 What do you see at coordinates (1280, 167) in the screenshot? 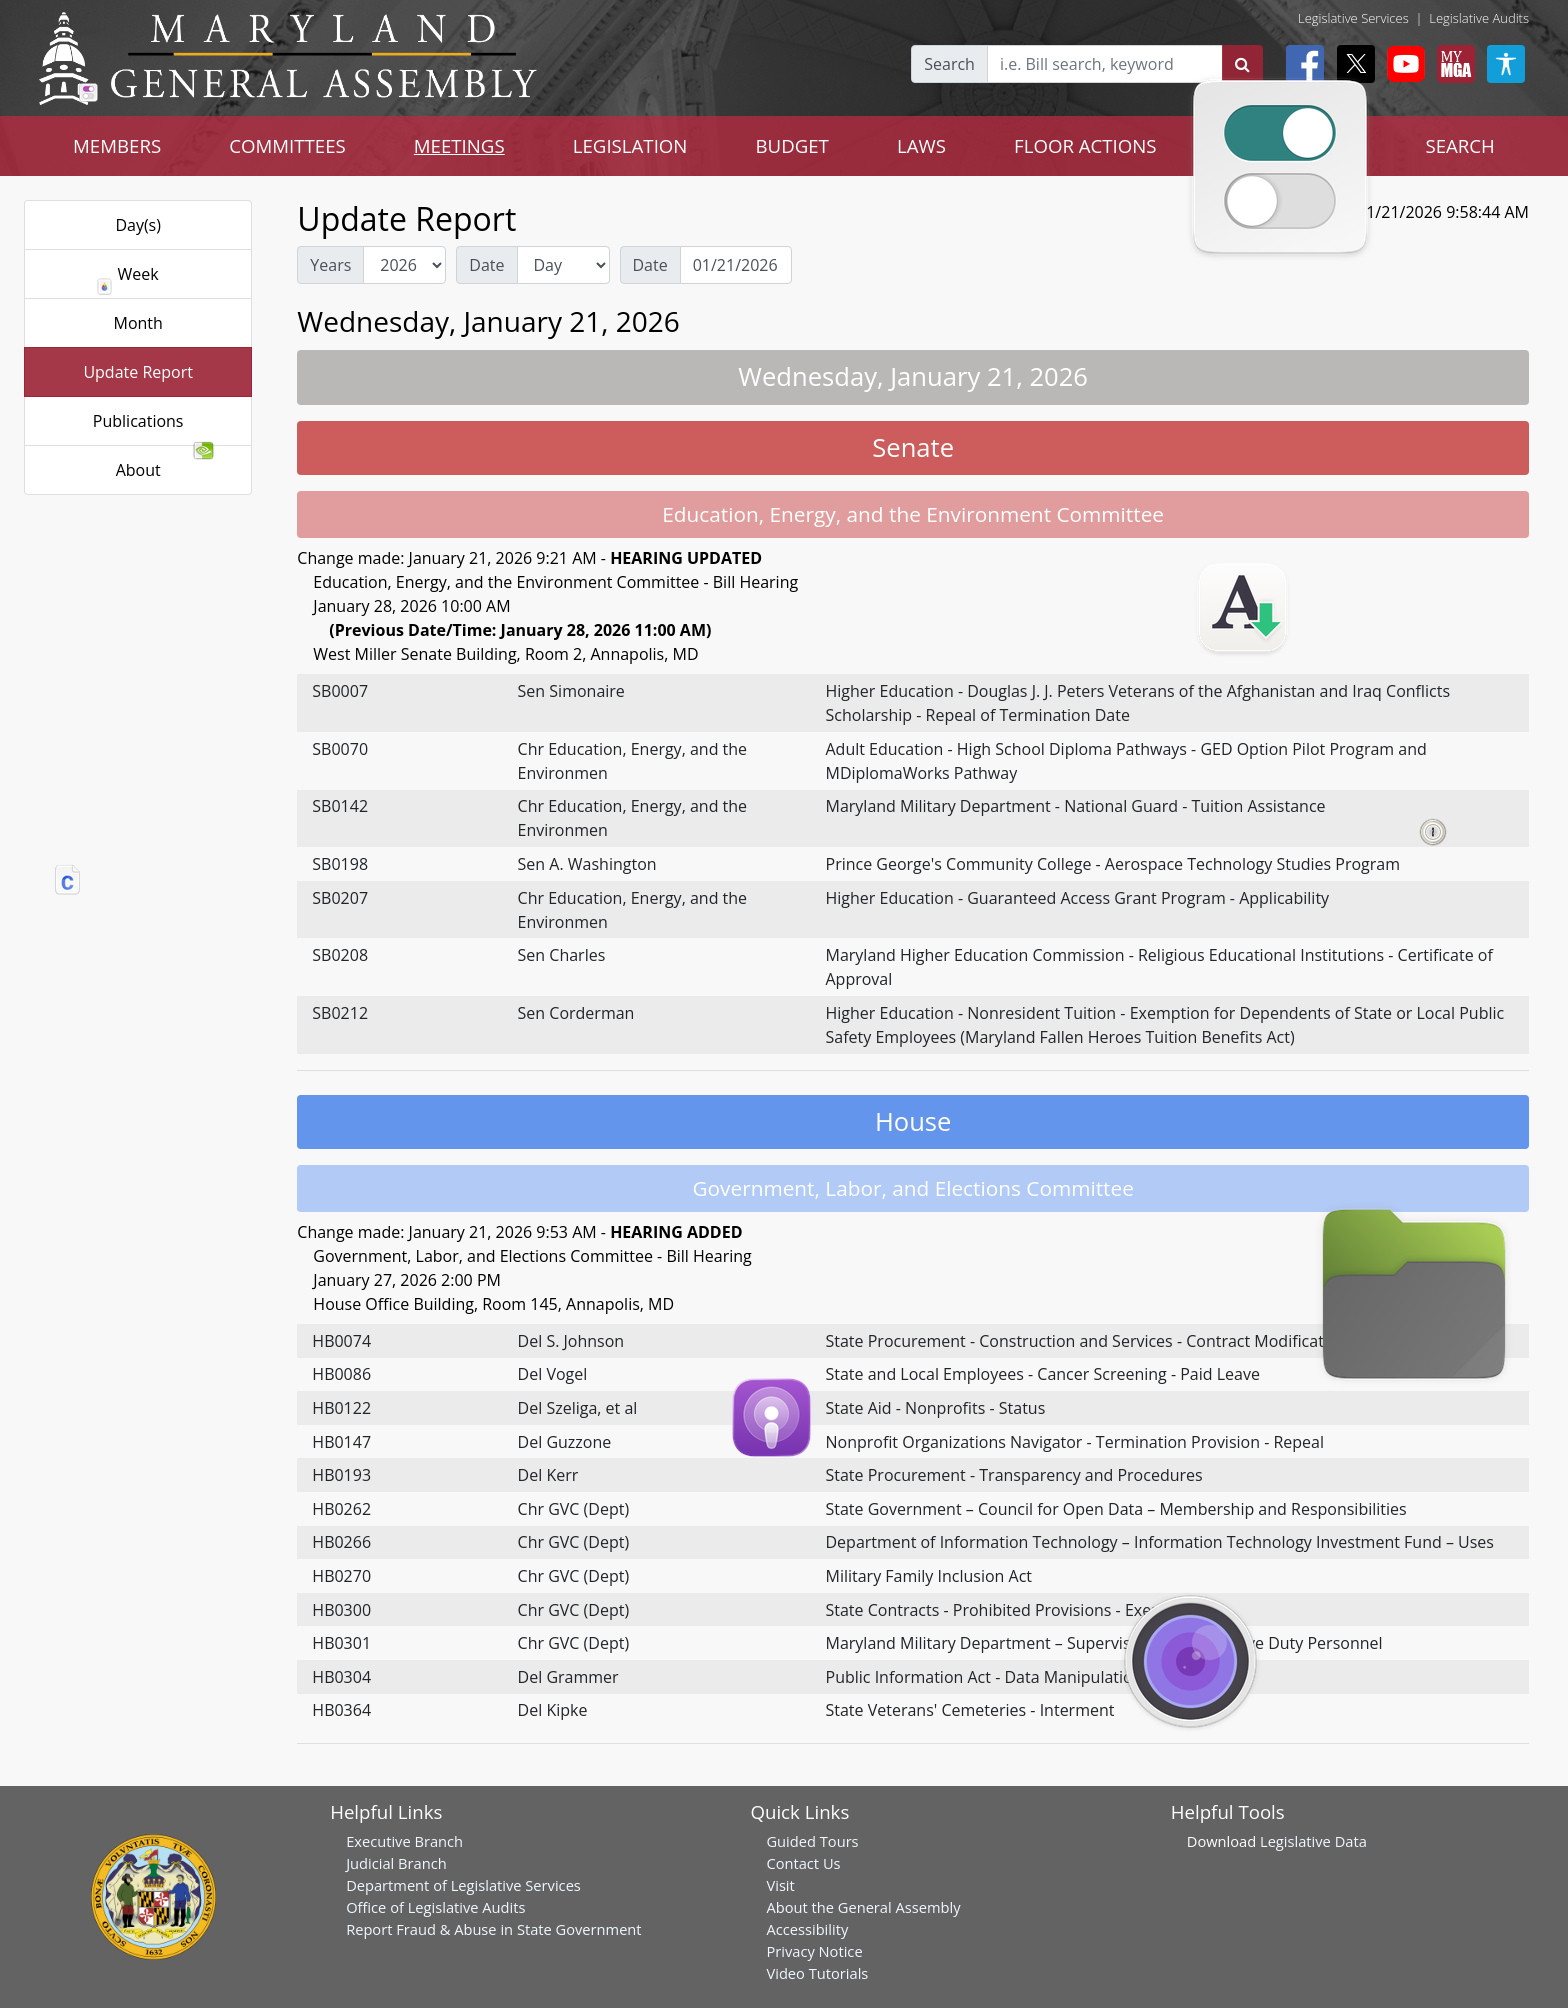
I see `open gnome tweaks settings application` at bounding box center [1280, 167].